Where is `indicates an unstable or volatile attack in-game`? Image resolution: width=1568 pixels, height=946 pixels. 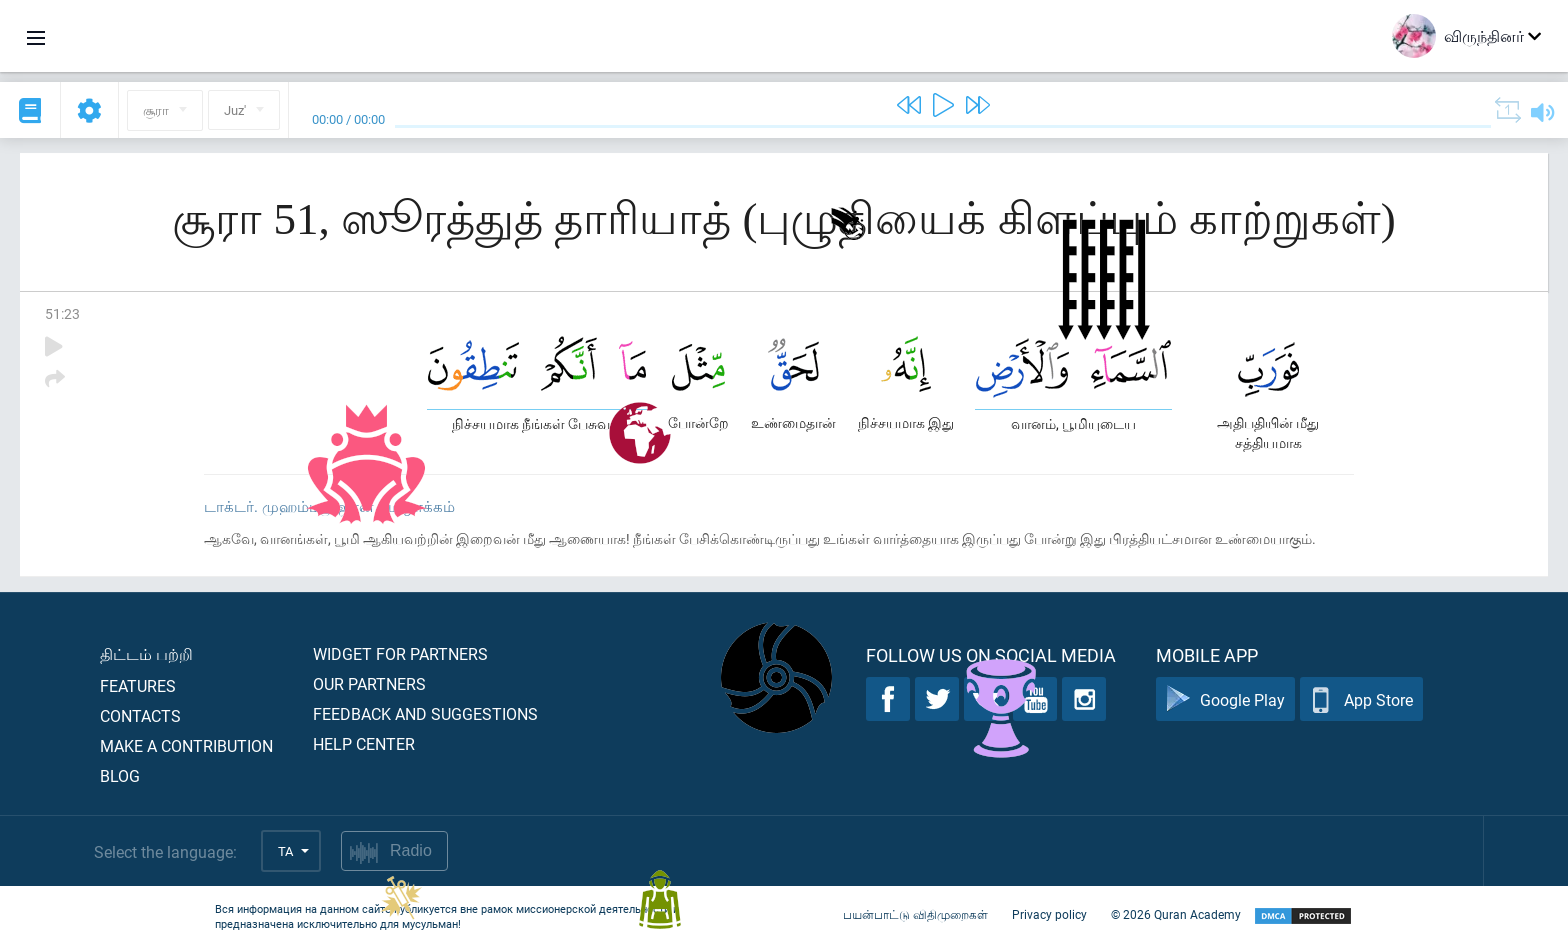 indicates an unstable or volatile attack in-game is located at coordinates (847, 223).